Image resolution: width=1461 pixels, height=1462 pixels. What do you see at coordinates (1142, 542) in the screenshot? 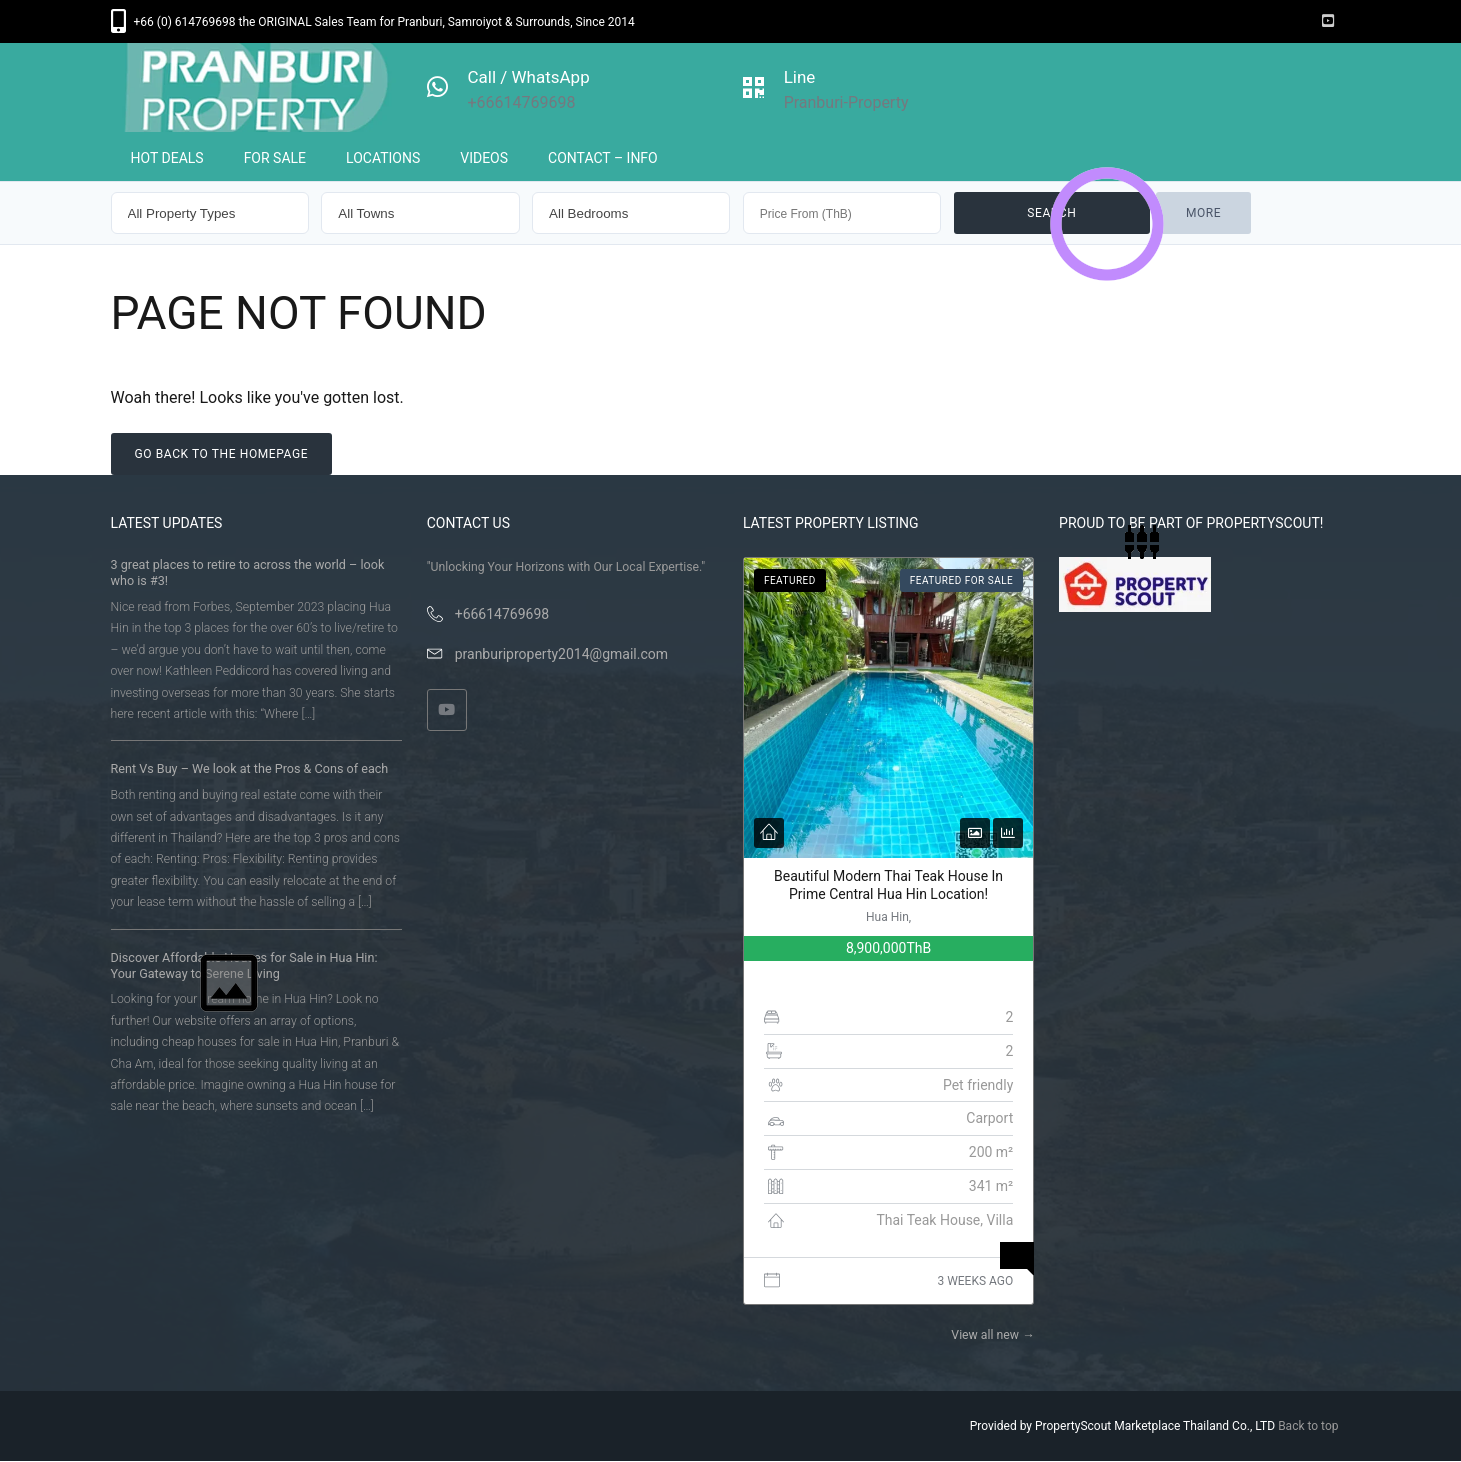
I see `configure audio/video input settings` at bounding box center [1142, 542].